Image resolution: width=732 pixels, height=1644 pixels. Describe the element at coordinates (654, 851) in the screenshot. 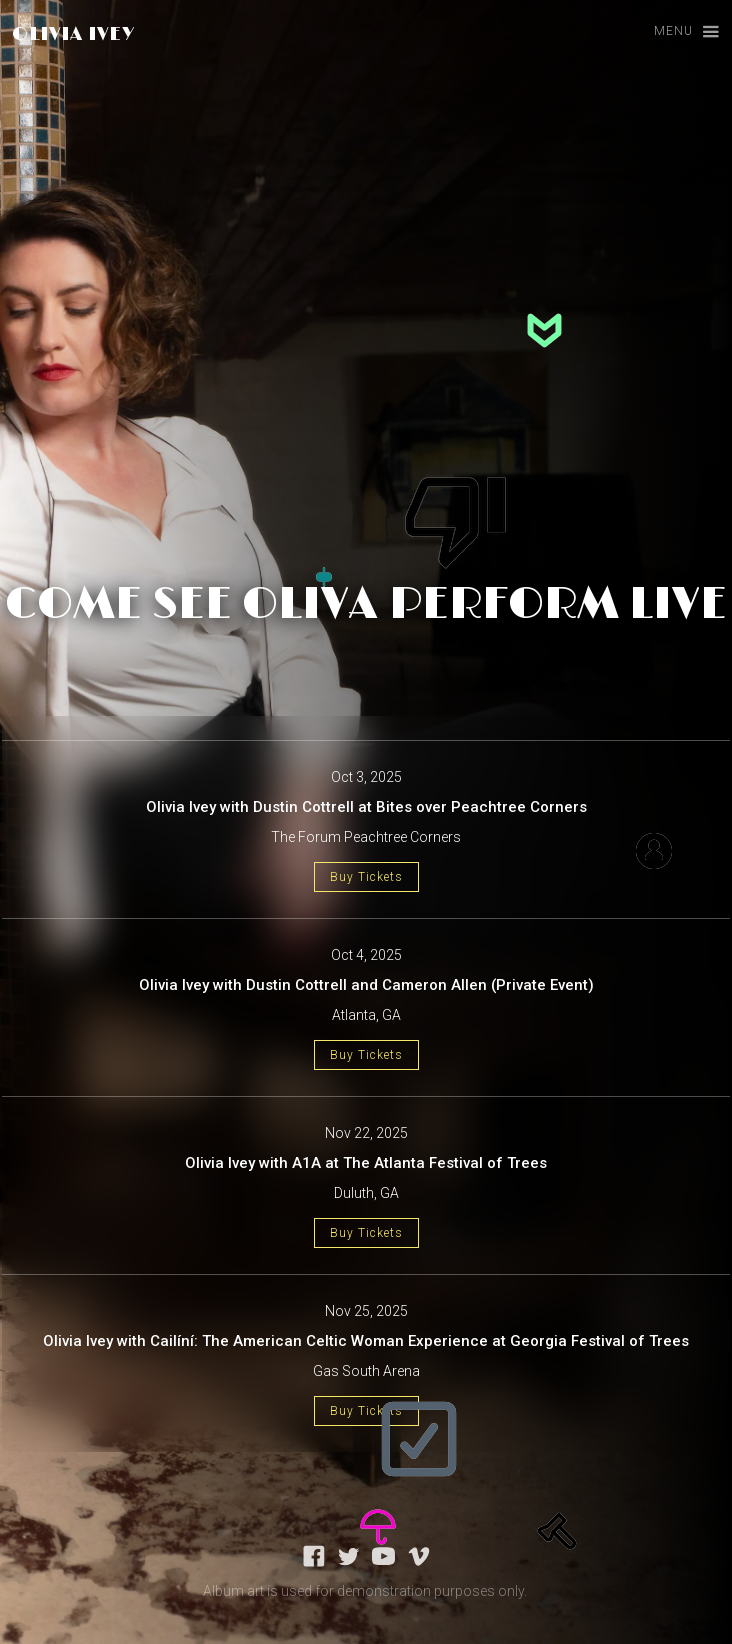

I see `view user profile` at that location.